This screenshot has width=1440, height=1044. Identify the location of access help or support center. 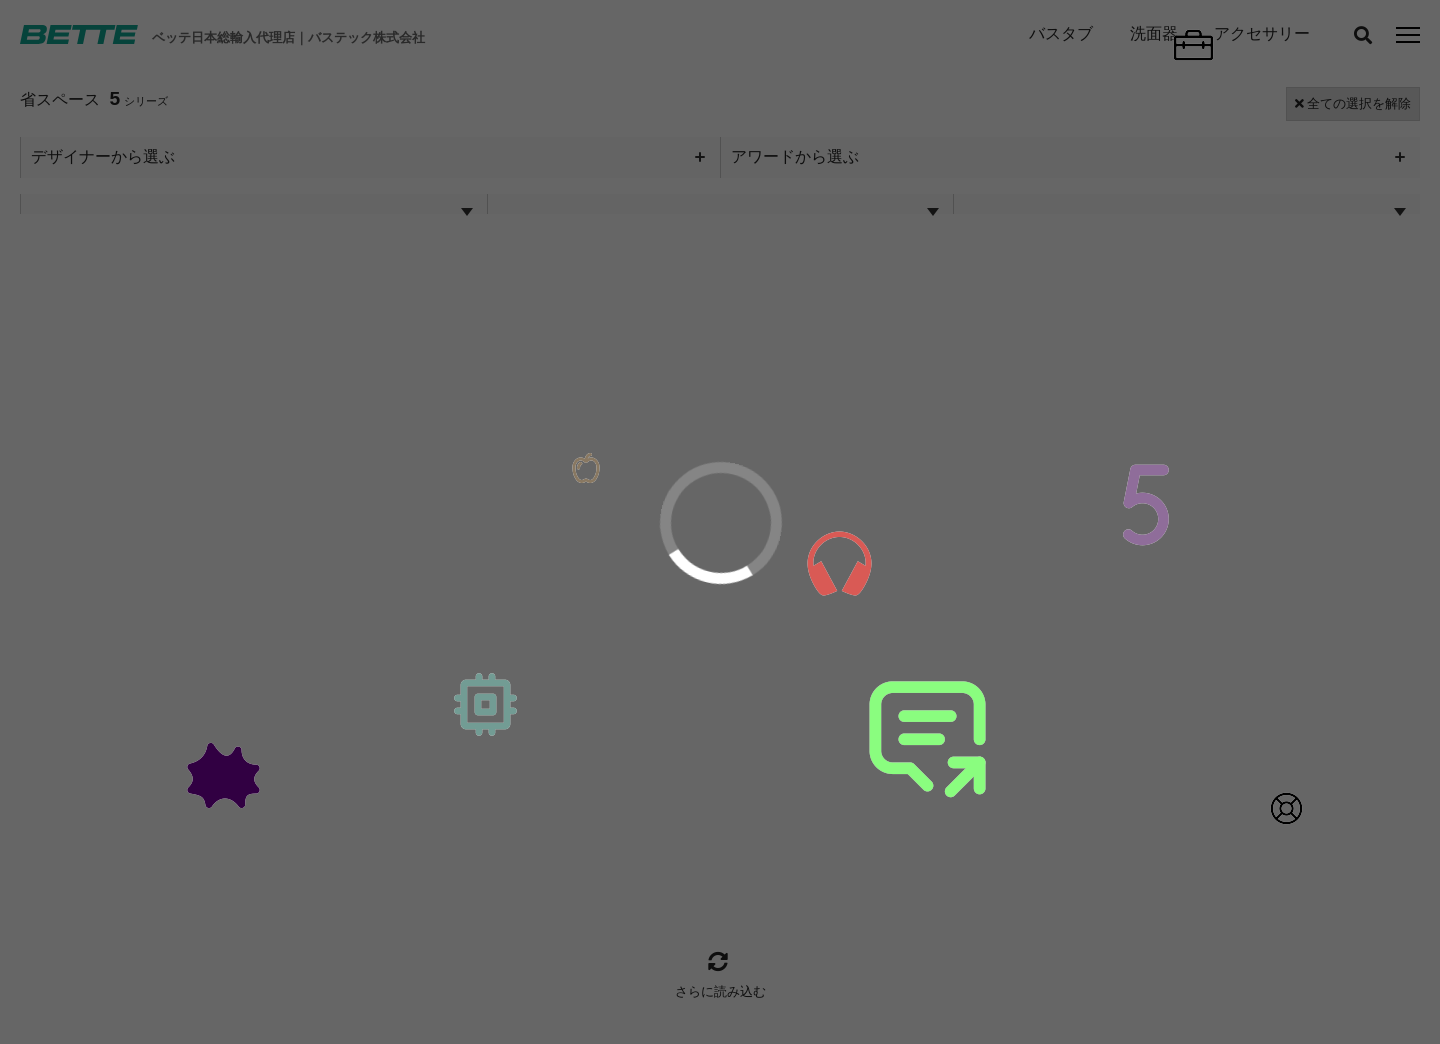
(1286, 808).